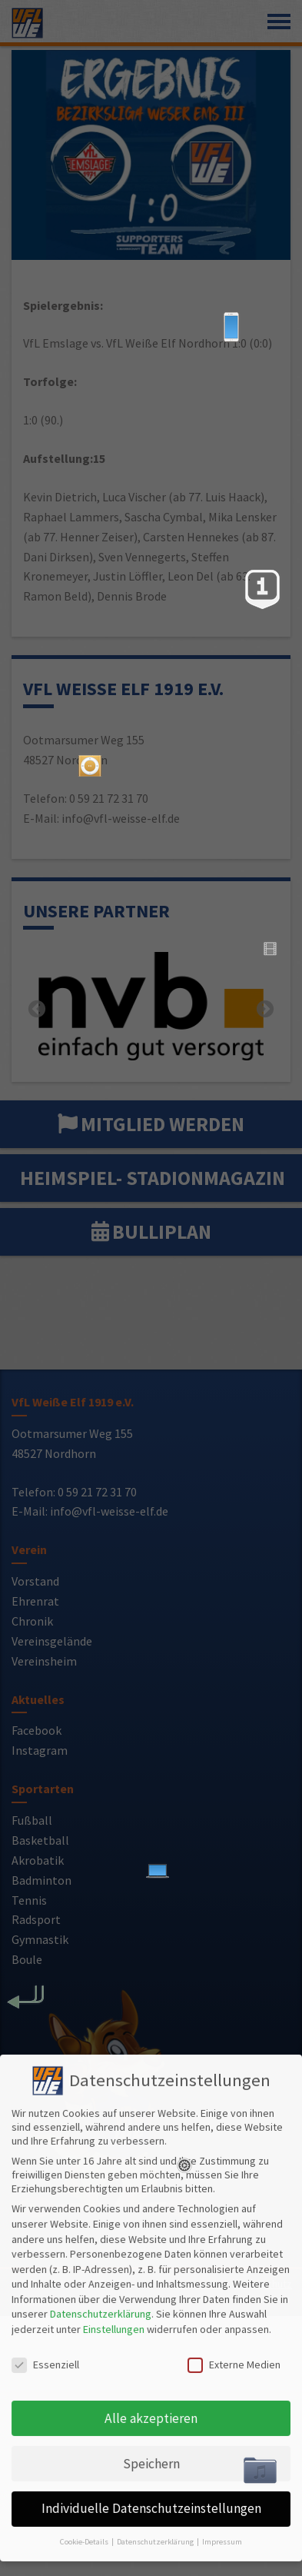 The width and height of the screenshot is (302, 2576). Describe the element at coordinates (25, 1994) in the screenshot. I see `reply to all recipients in an email thread` at that location.